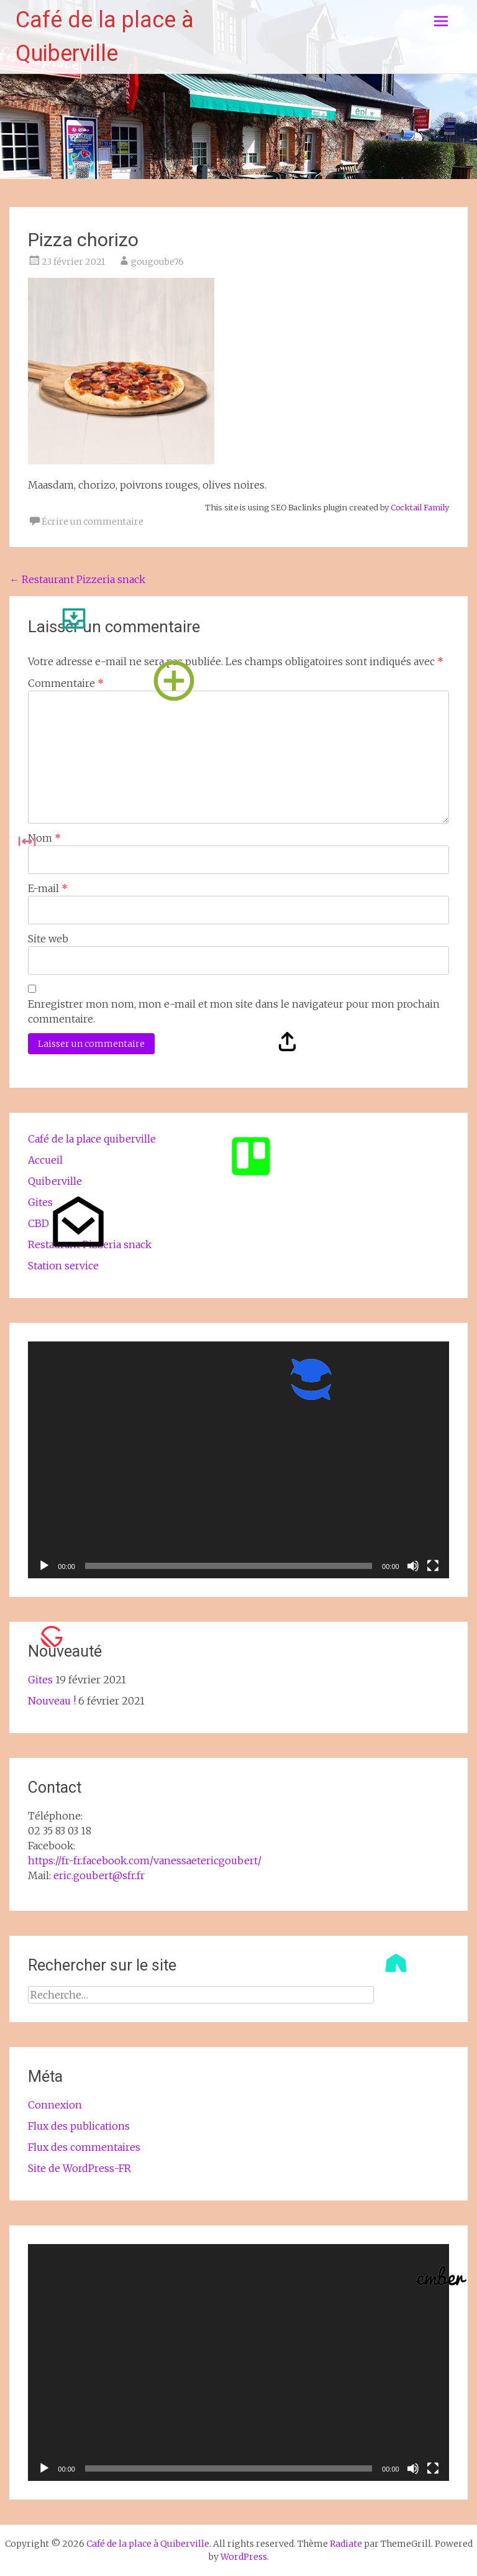 This screenshot has width=477, height=2576. What do you see at coordinates (78, 1224) in the screenshot?
I see `view an opened email message` at bounding box center [78, 1224].